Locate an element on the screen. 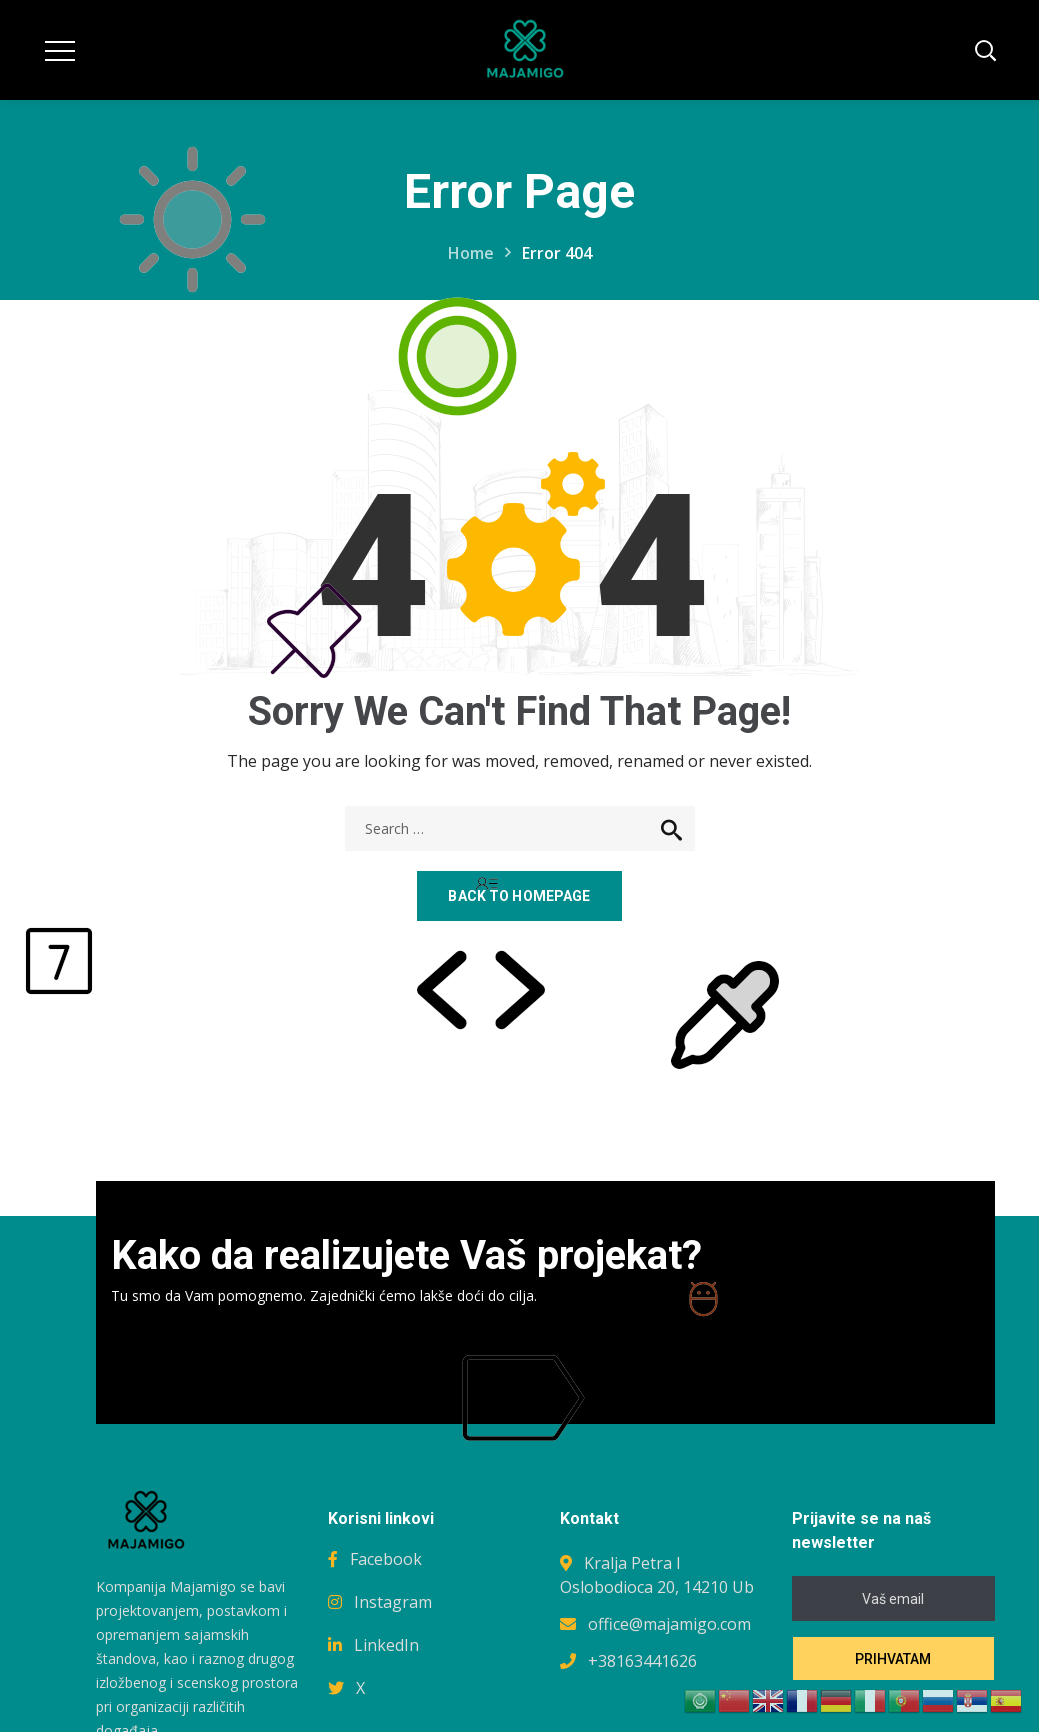 Image resolution: width=1039 pixels, height=1732 pixels. add a tag or label to an item is located at coordinates (519, 1398).